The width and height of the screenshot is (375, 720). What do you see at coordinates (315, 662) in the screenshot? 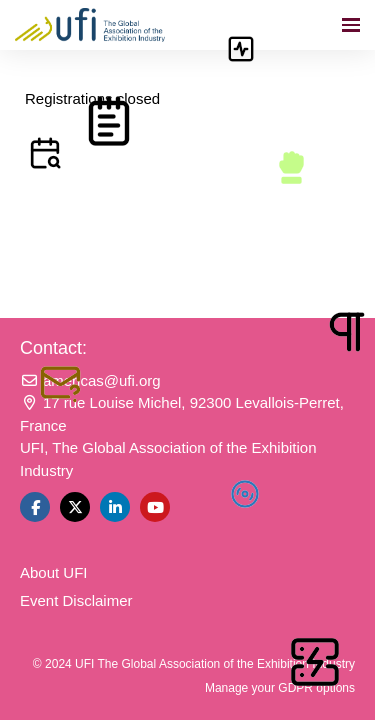
I see `indicates server failure or crash` at bounding box center [315, 662].